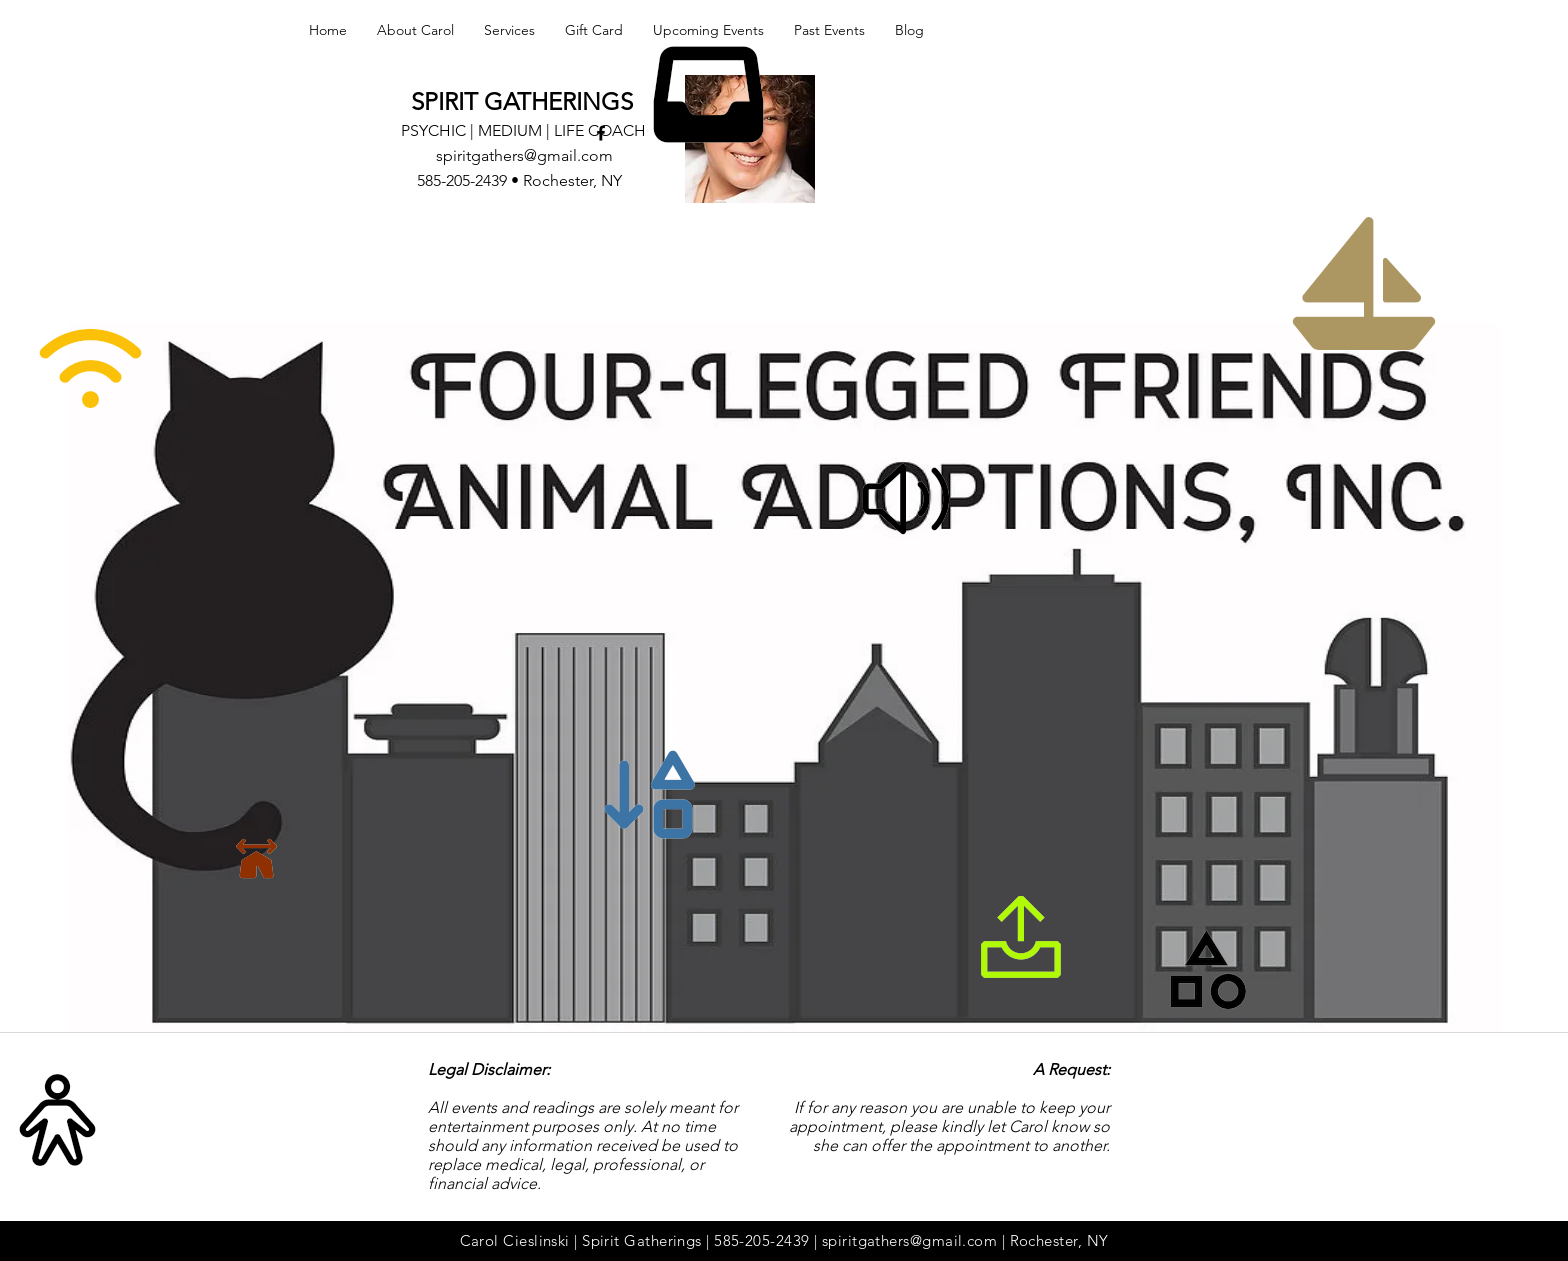  What do you see at coordinates (90, 368) in the screenshot?
I see `wifi connection status indicator` at bounding box center [90, 368].